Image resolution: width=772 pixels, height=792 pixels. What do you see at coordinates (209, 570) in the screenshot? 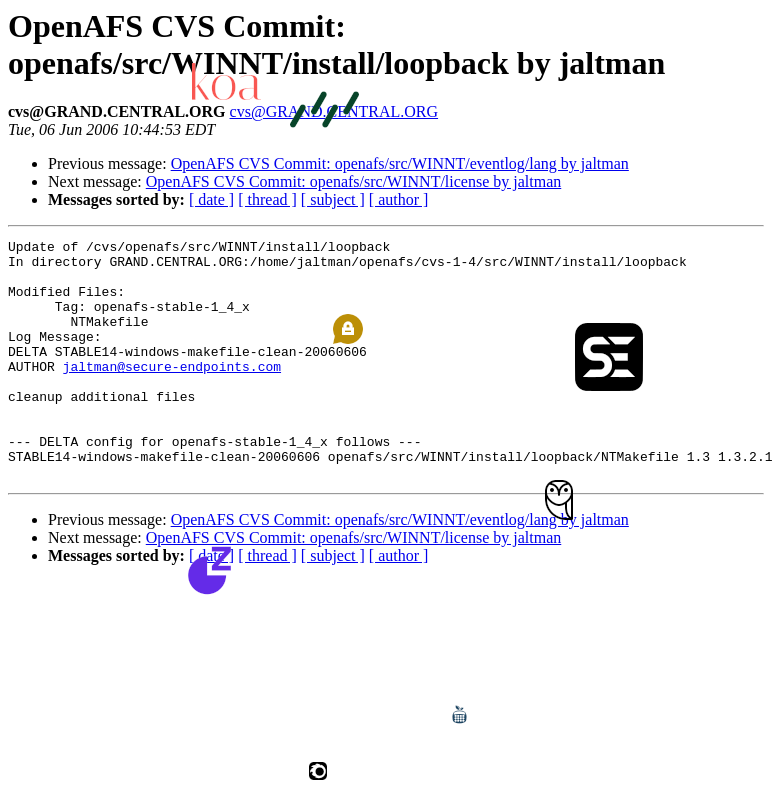
I see `indicates rest or sleep mode` at bounding box center [209, 570].